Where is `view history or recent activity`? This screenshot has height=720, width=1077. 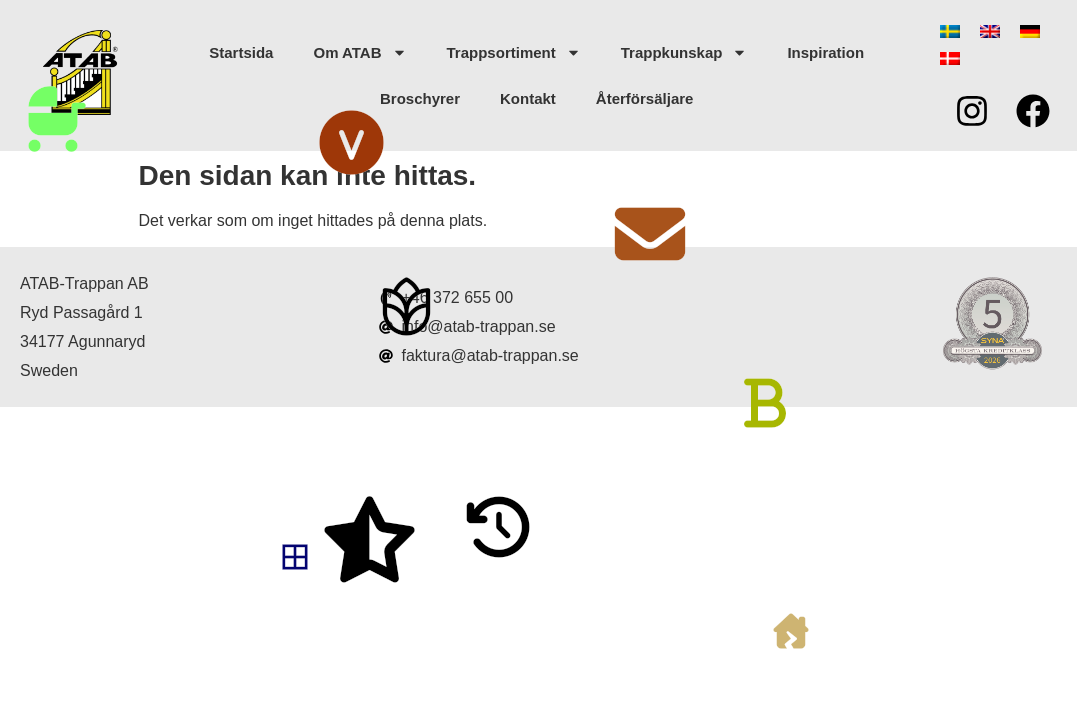
view history or recent activity is located at coordinates (499, 527).